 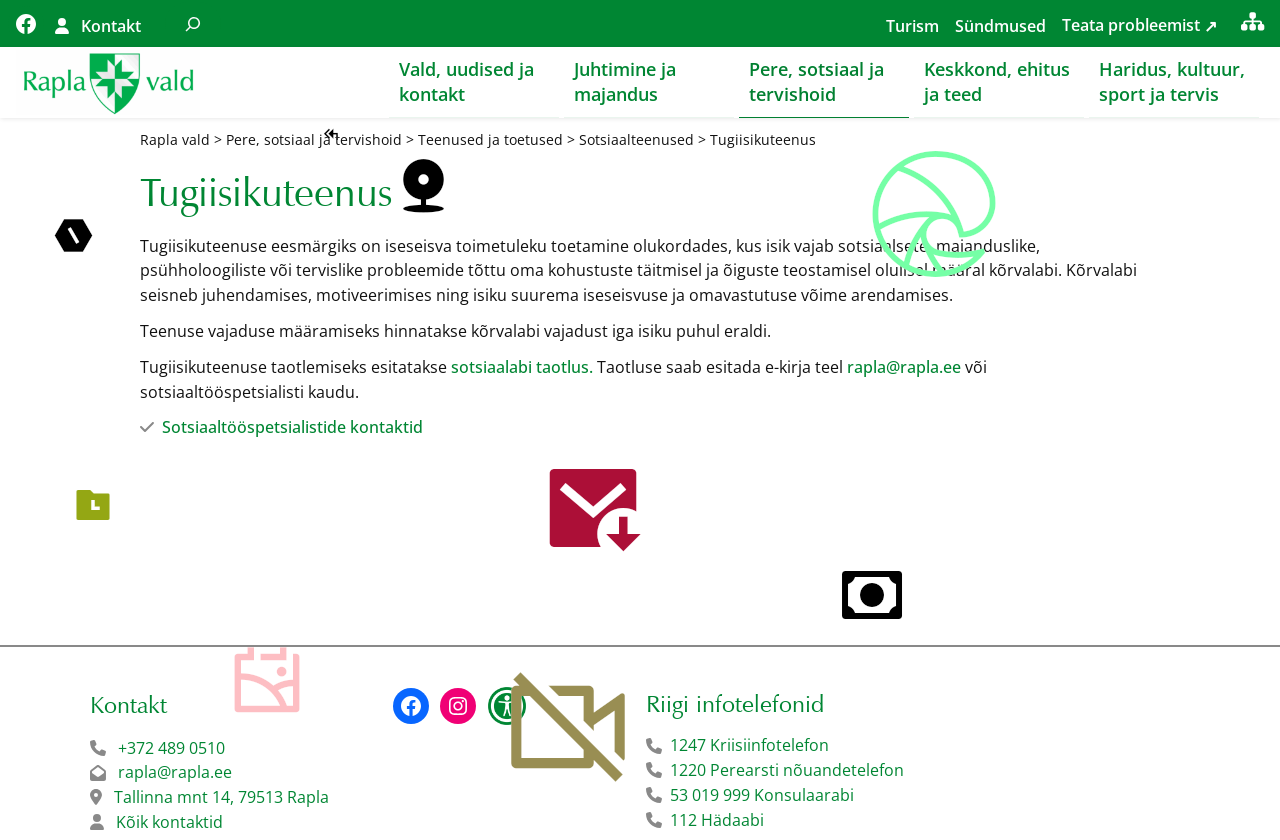 I want to click on turn off camera during a video call, so click(x=568, y=727).